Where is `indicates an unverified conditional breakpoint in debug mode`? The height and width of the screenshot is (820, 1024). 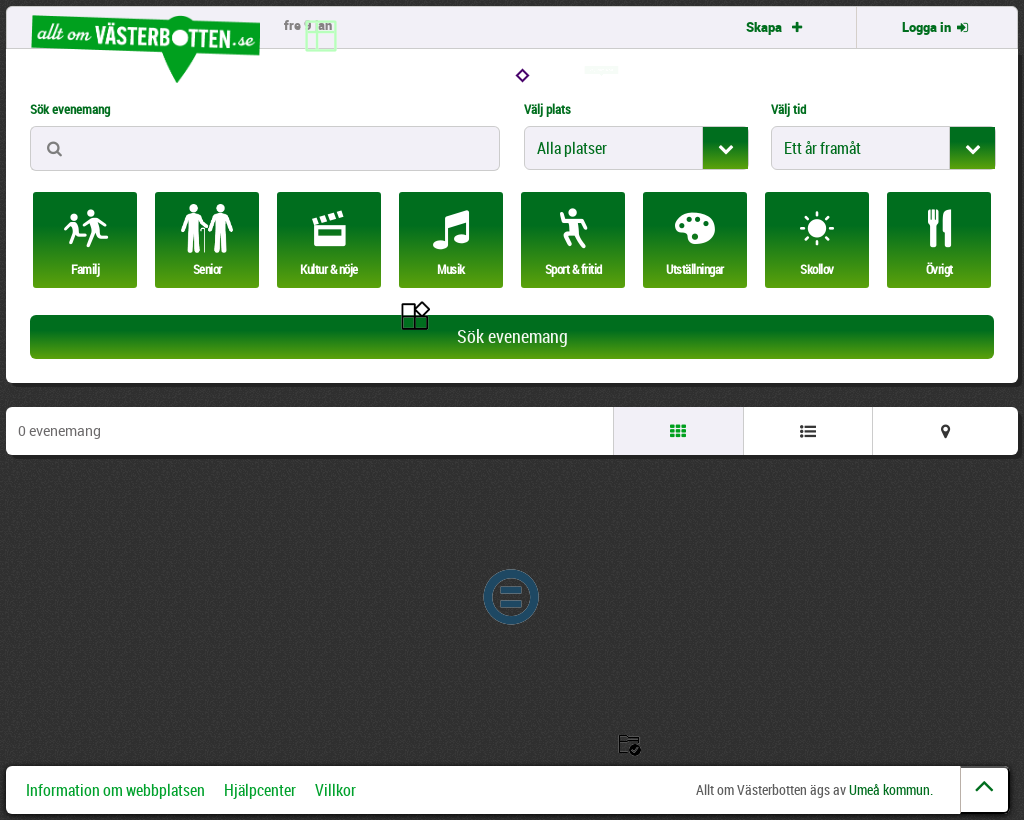 indicates an unverified conditional breakpoint in debug mode is located at coordinates (511, 597).